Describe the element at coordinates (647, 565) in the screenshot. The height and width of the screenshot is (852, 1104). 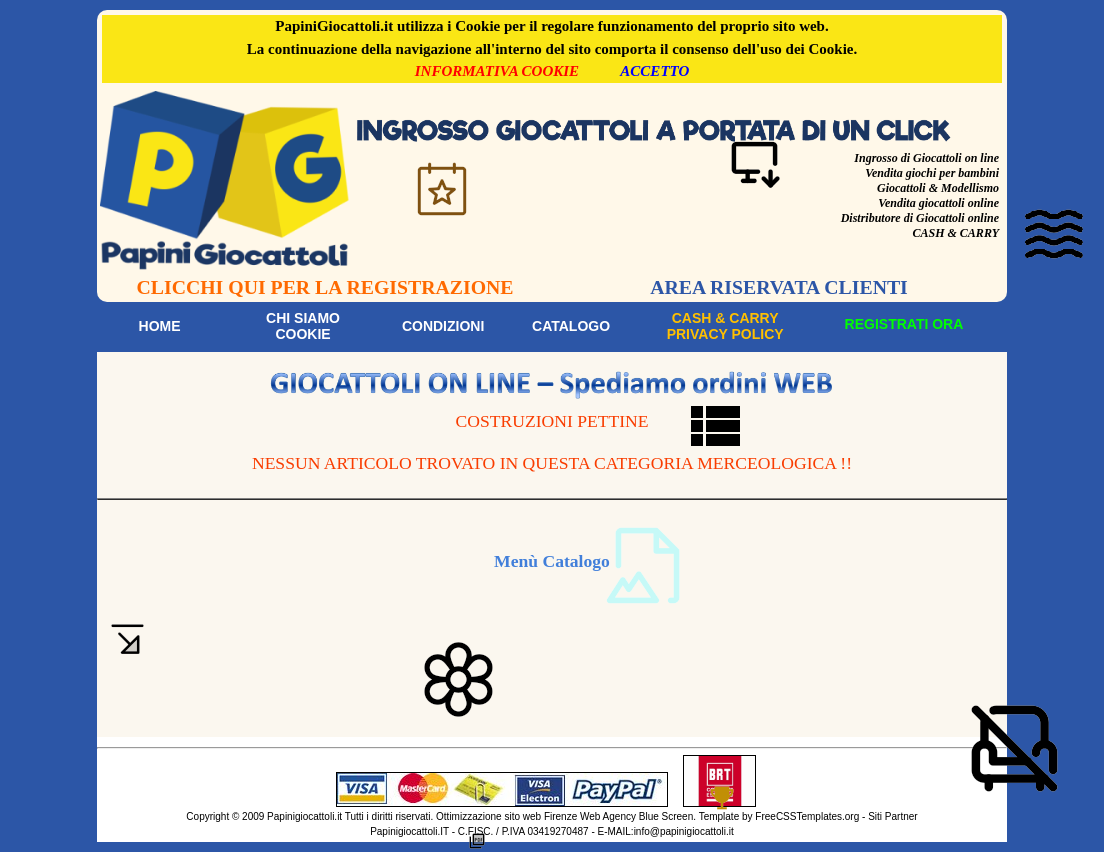
I see `view image file` at that location.